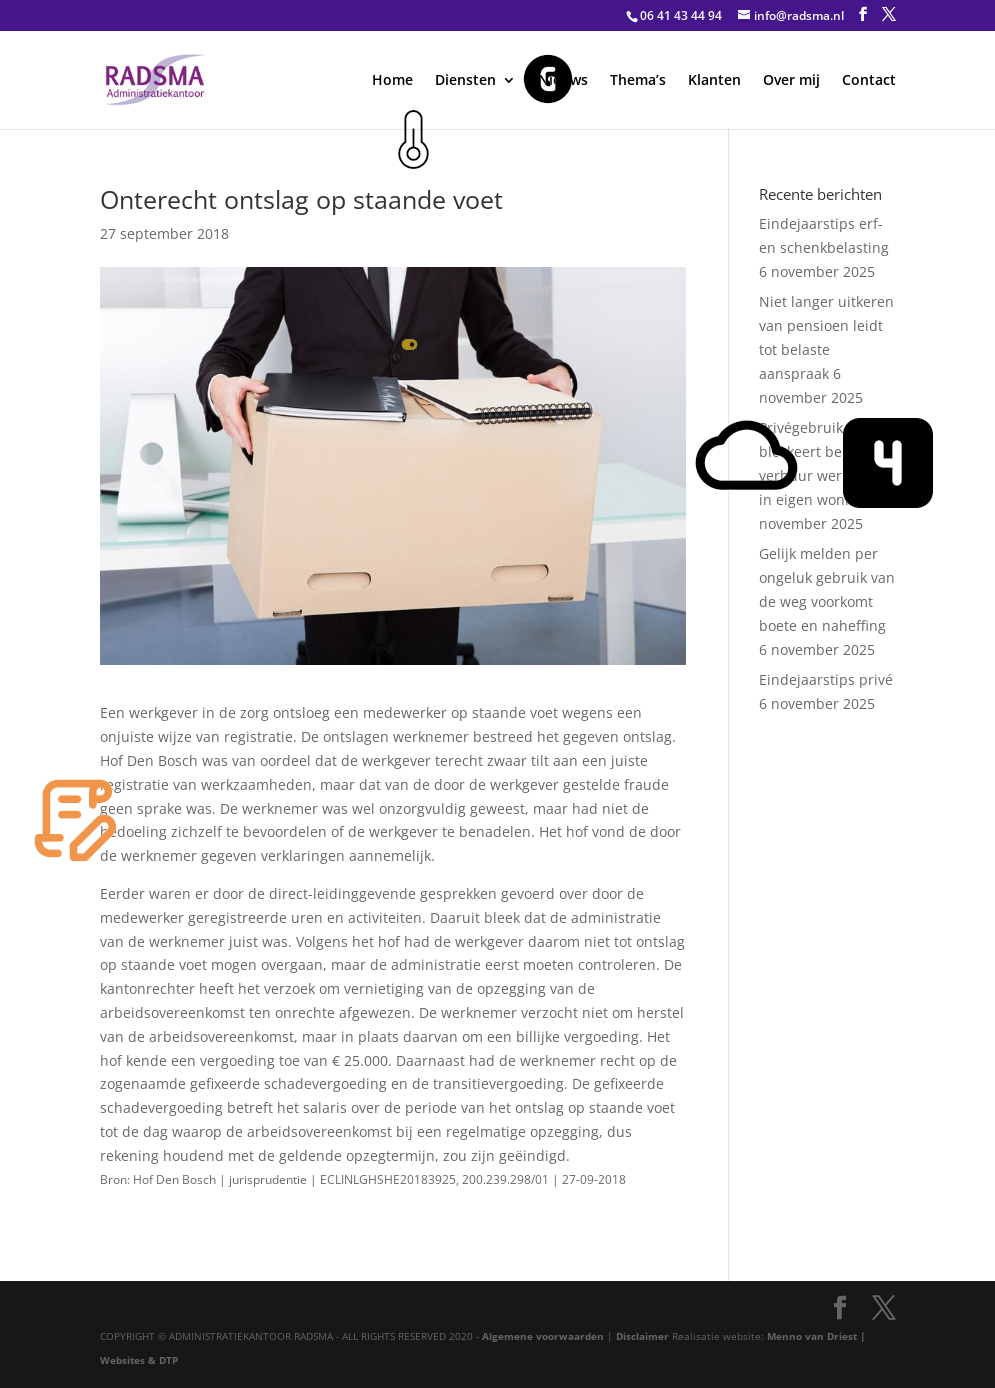 The image size is (995, 1388). I want to click on access microsoft onedrive cloud storage, so click(746, 457).